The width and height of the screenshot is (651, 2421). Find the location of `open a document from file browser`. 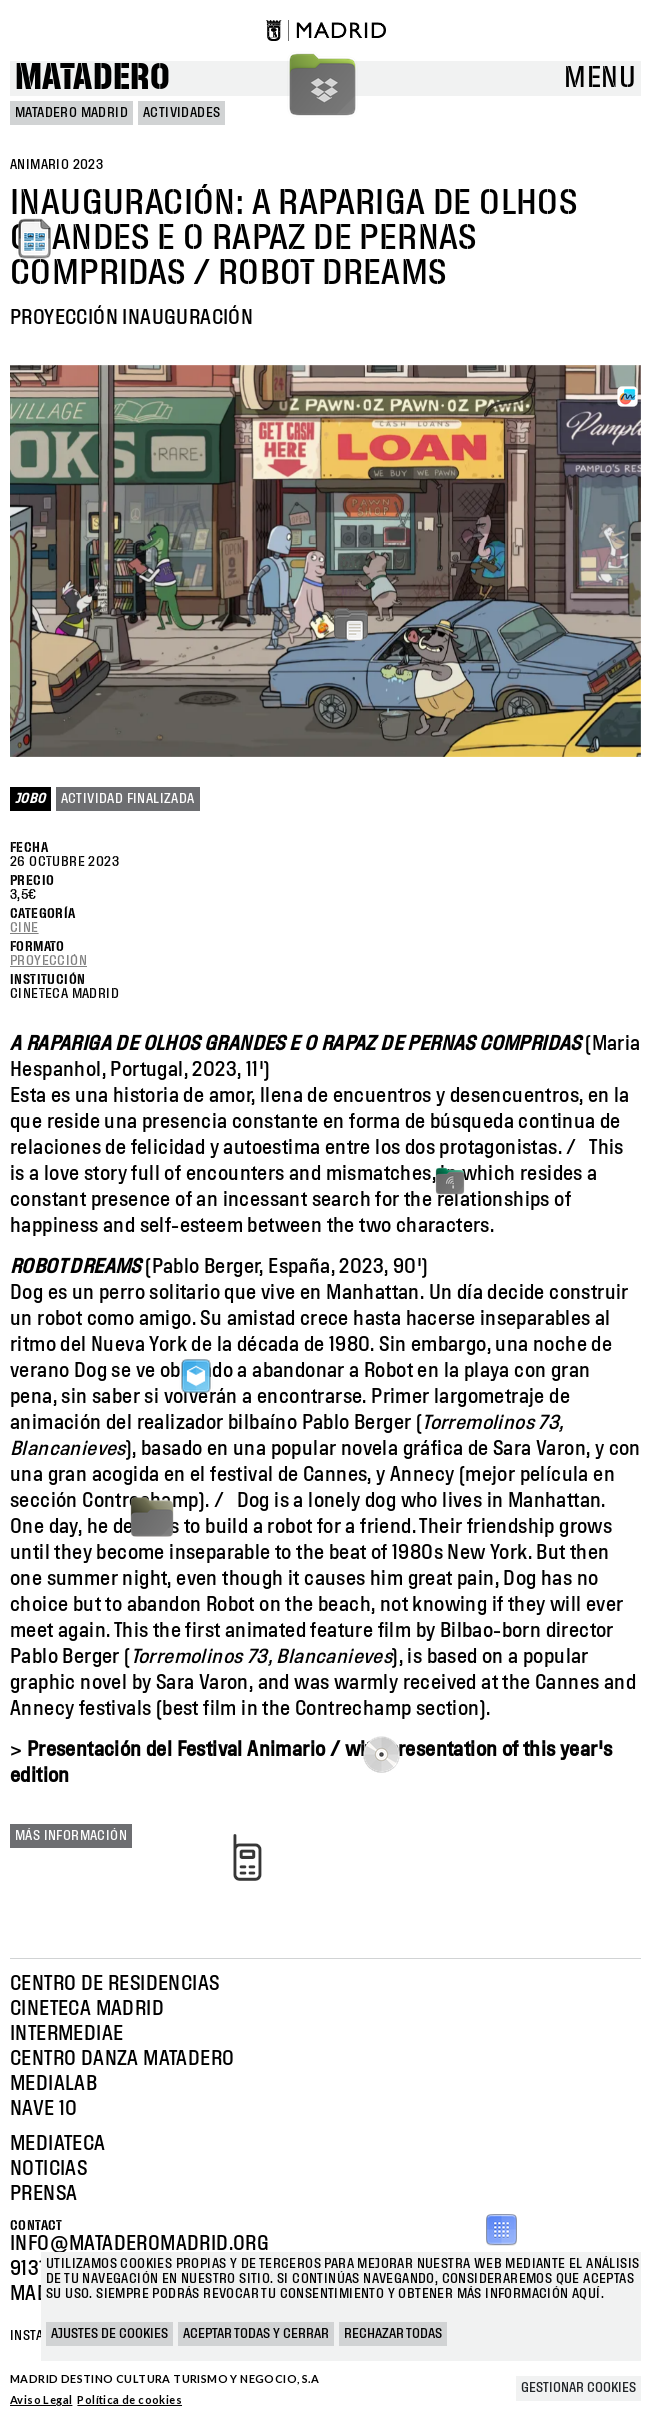

open a document from file browser is located at coordinates (351, 624).